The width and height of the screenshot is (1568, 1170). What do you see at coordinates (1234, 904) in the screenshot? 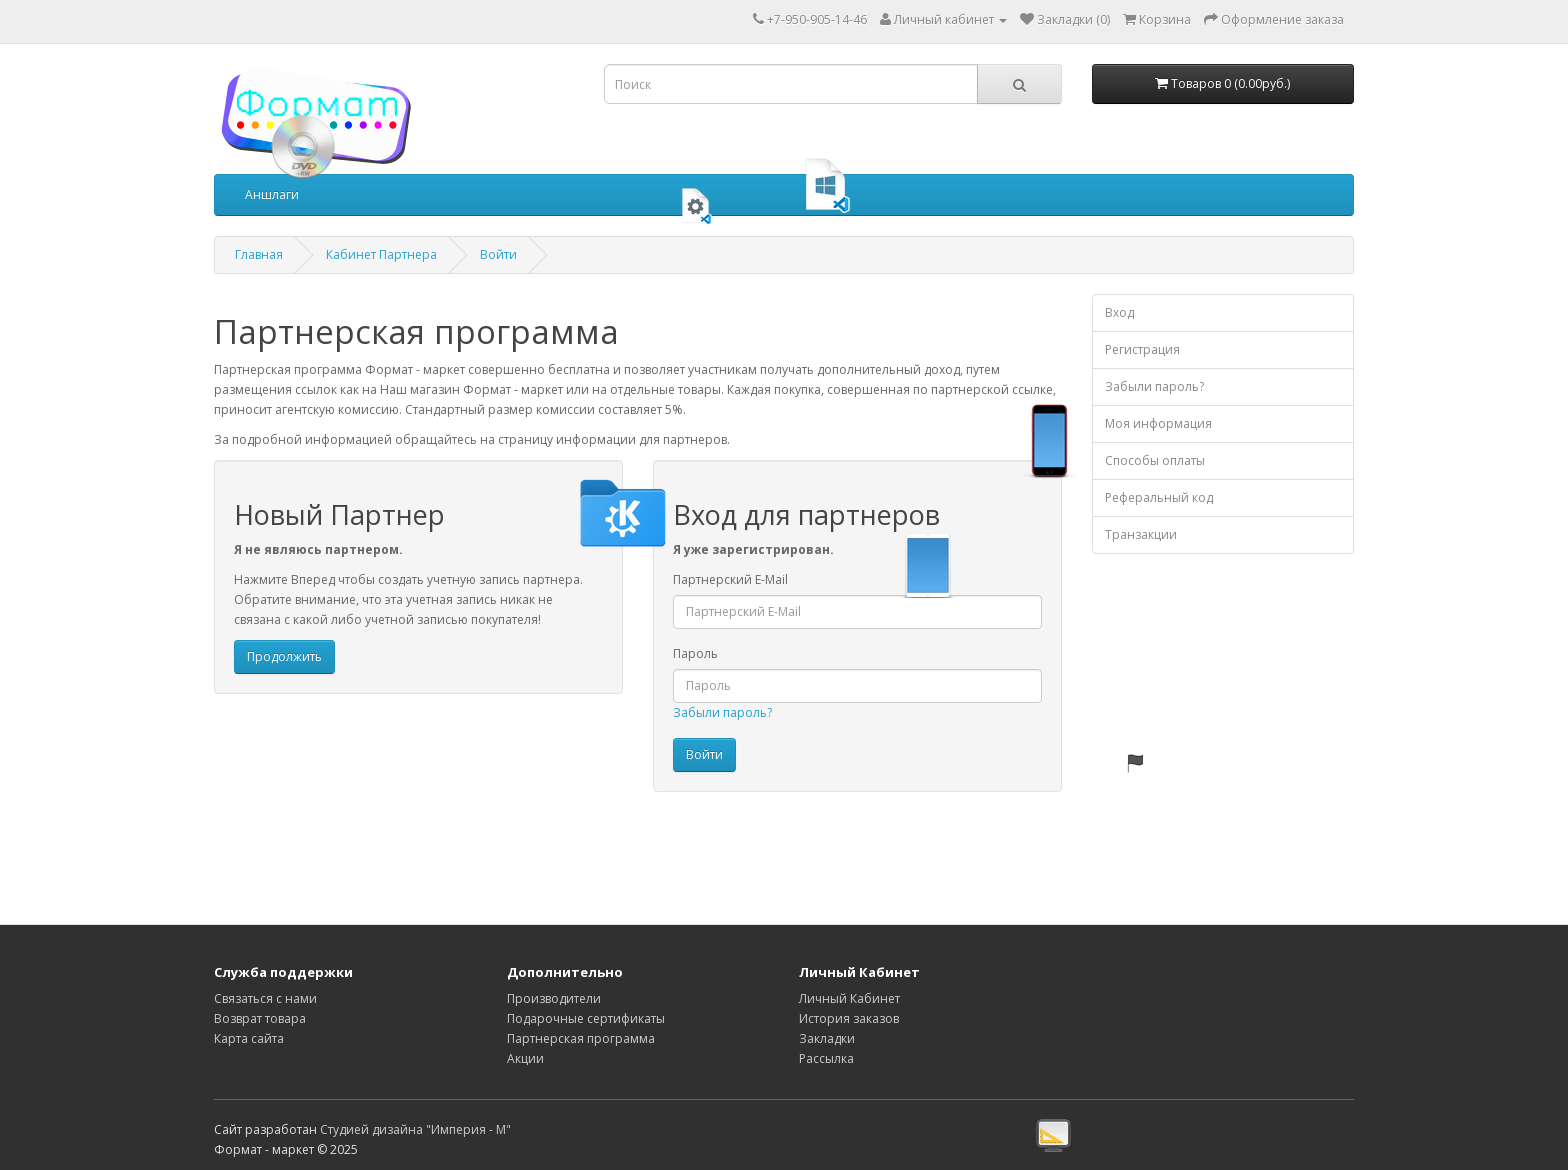
I see `open the Books app` at bounding box center [1234, 904].